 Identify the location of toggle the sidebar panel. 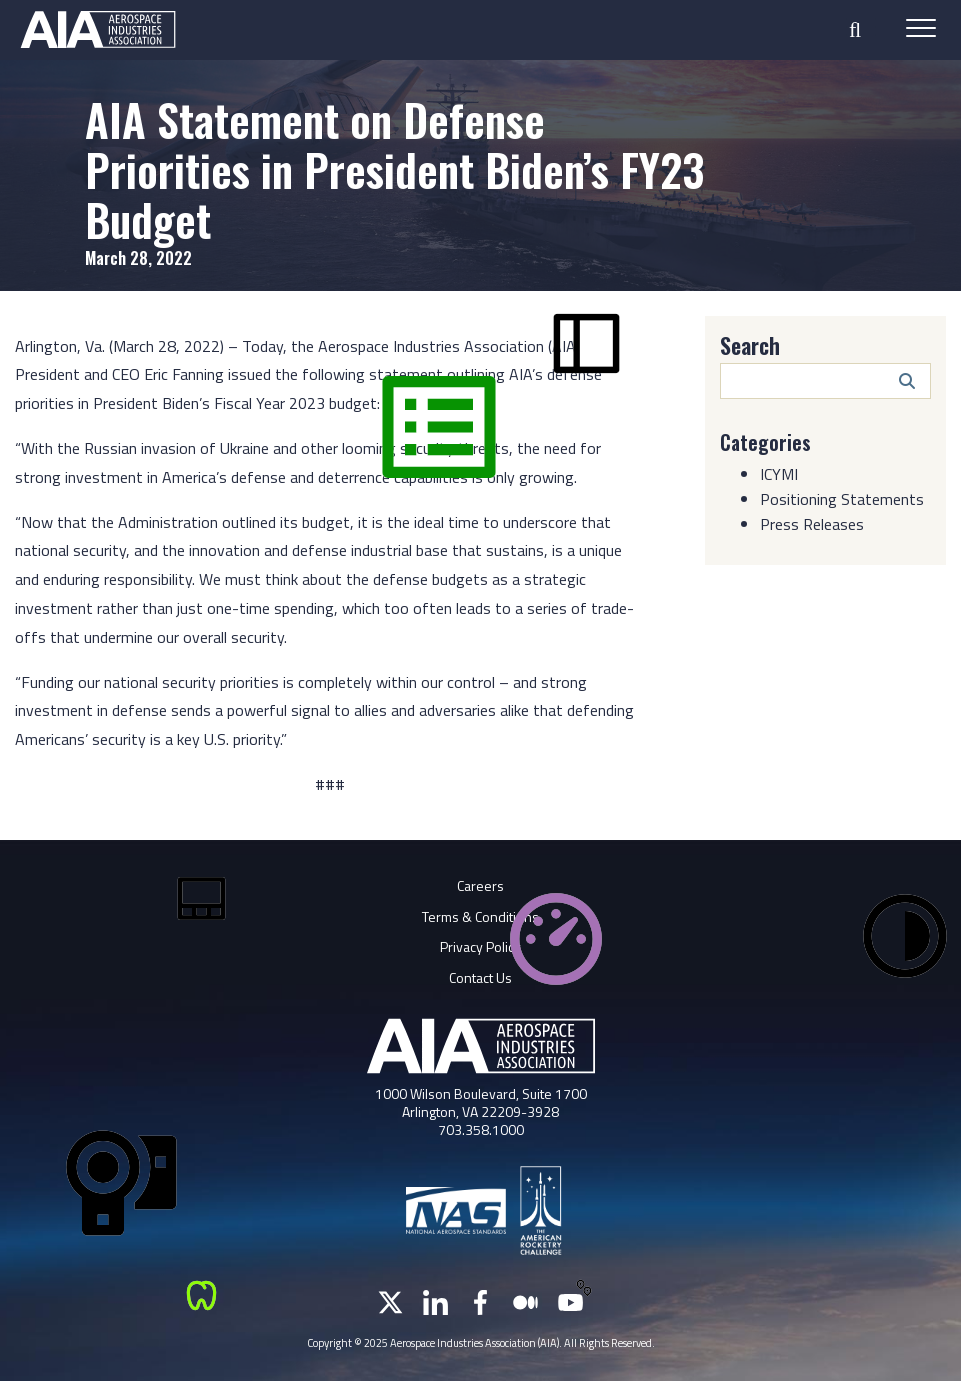
(586, 343).